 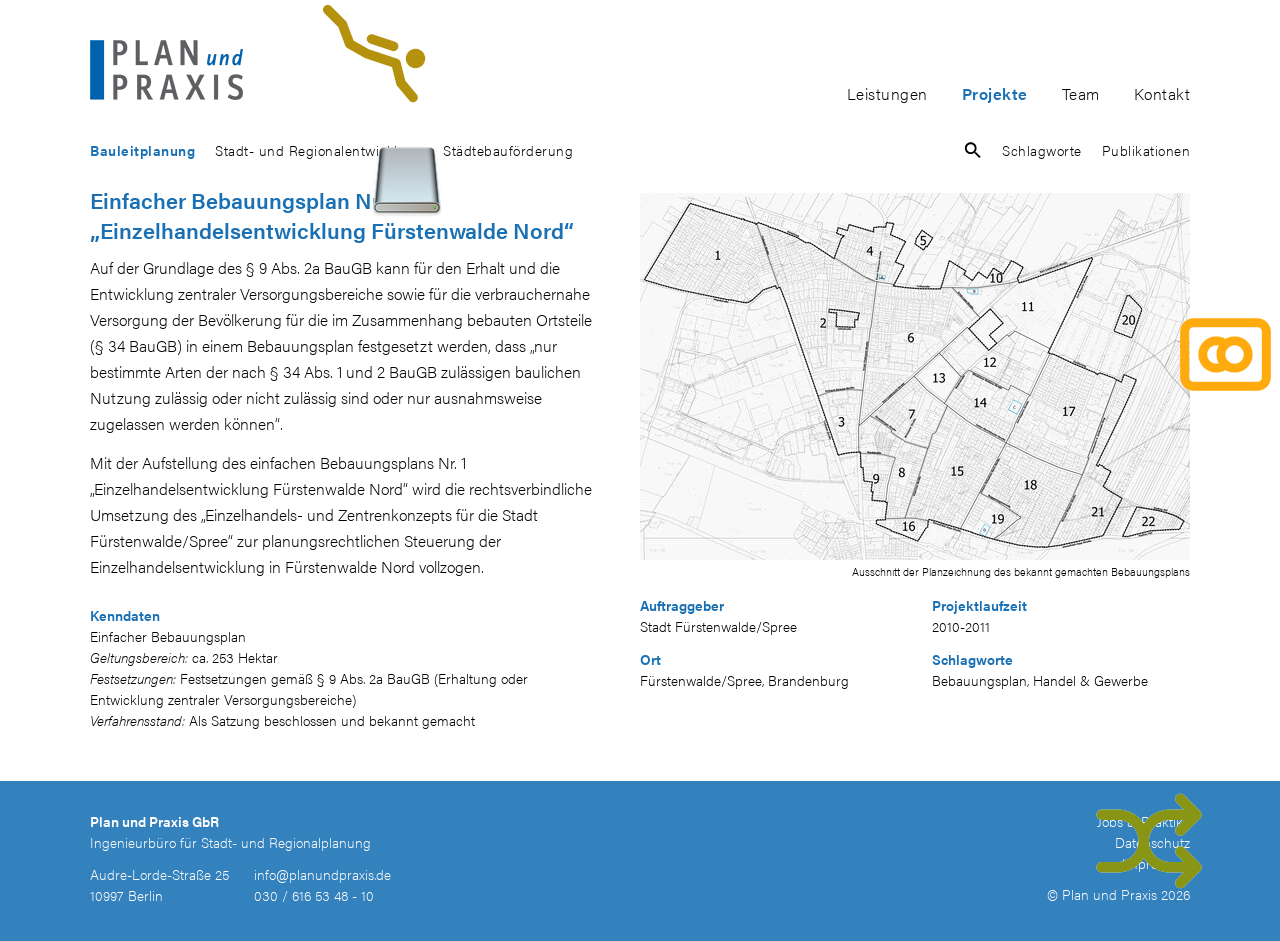 What do you see at coordinates (1225, 354) in the screenshot?
I see `pay with mastercard` at bounding box center [1225, 354].